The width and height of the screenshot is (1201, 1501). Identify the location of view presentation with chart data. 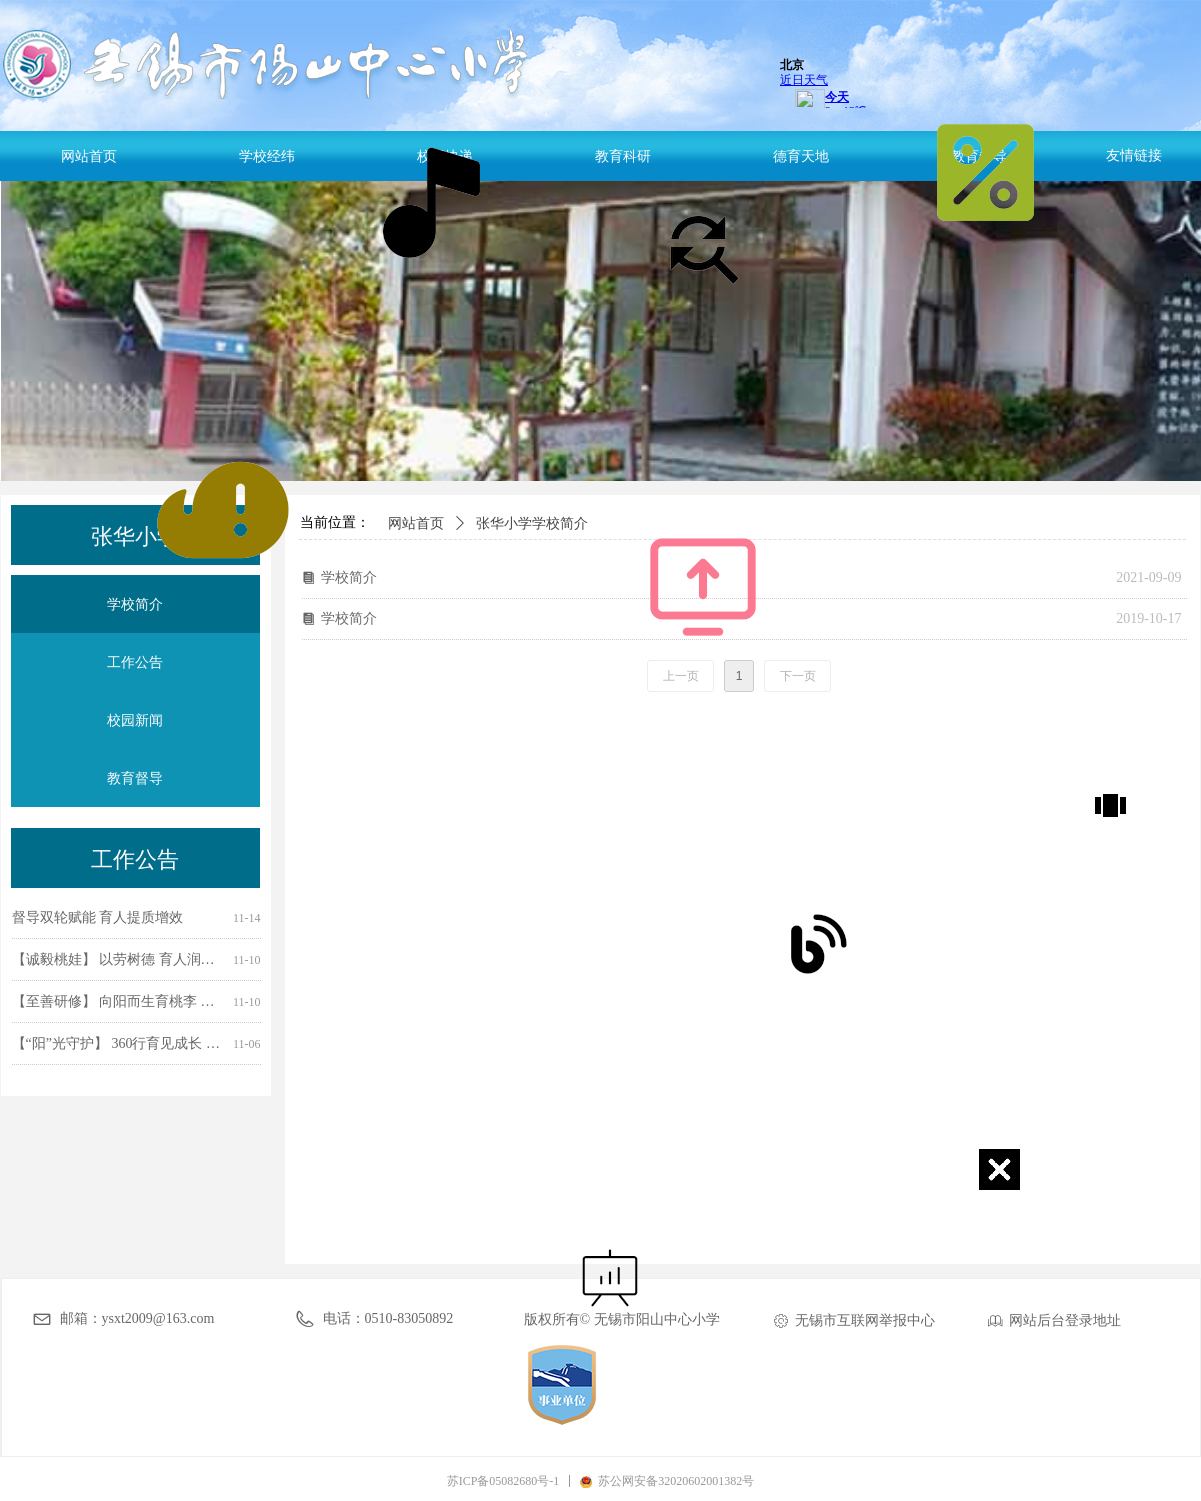
(610, 1279).